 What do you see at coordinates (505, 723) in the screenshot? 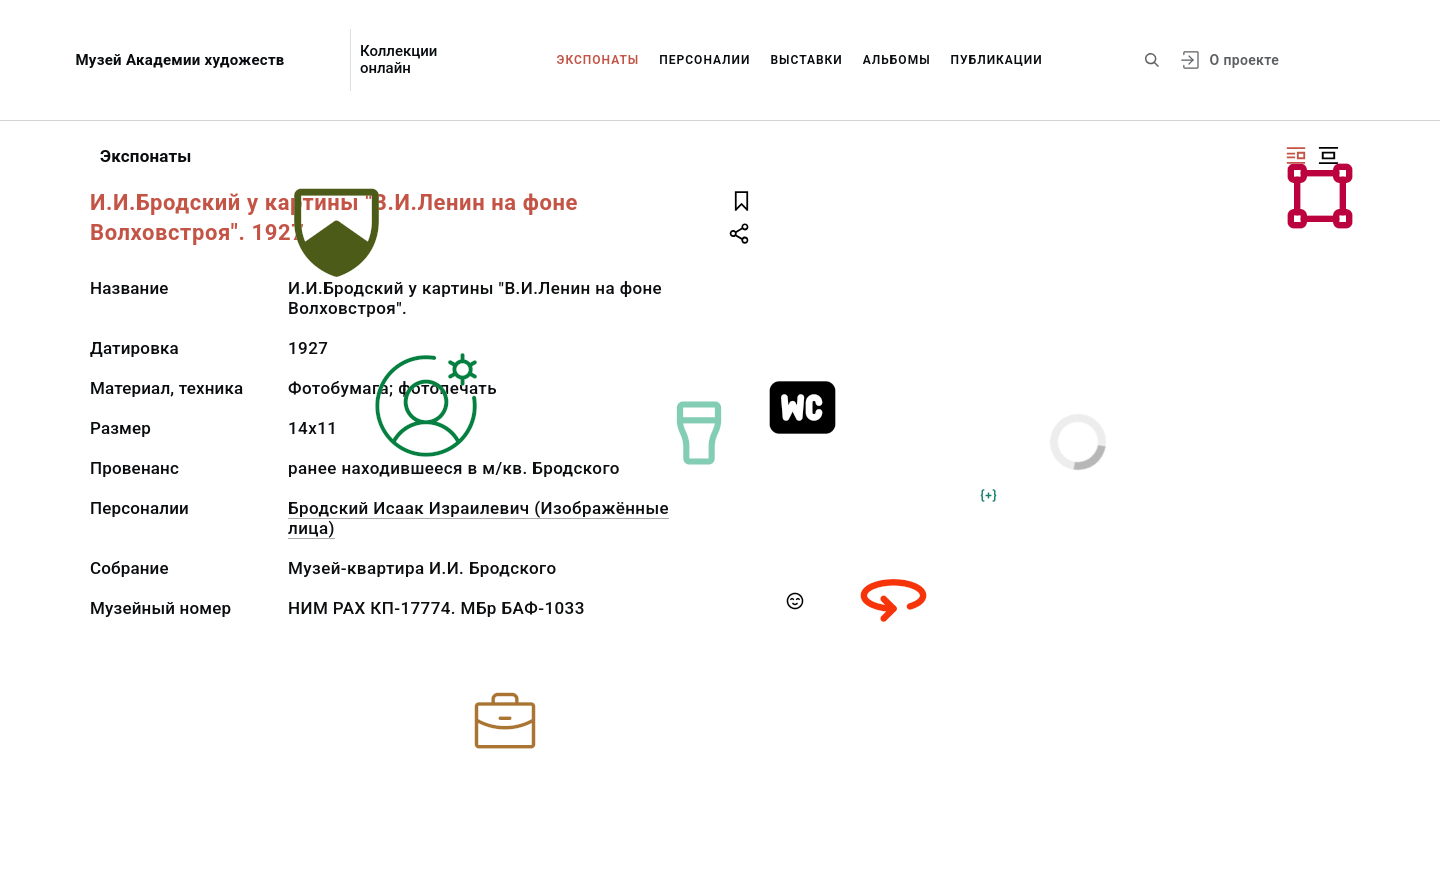
I see `access work or business-related features` at bounding box center [505, 723].